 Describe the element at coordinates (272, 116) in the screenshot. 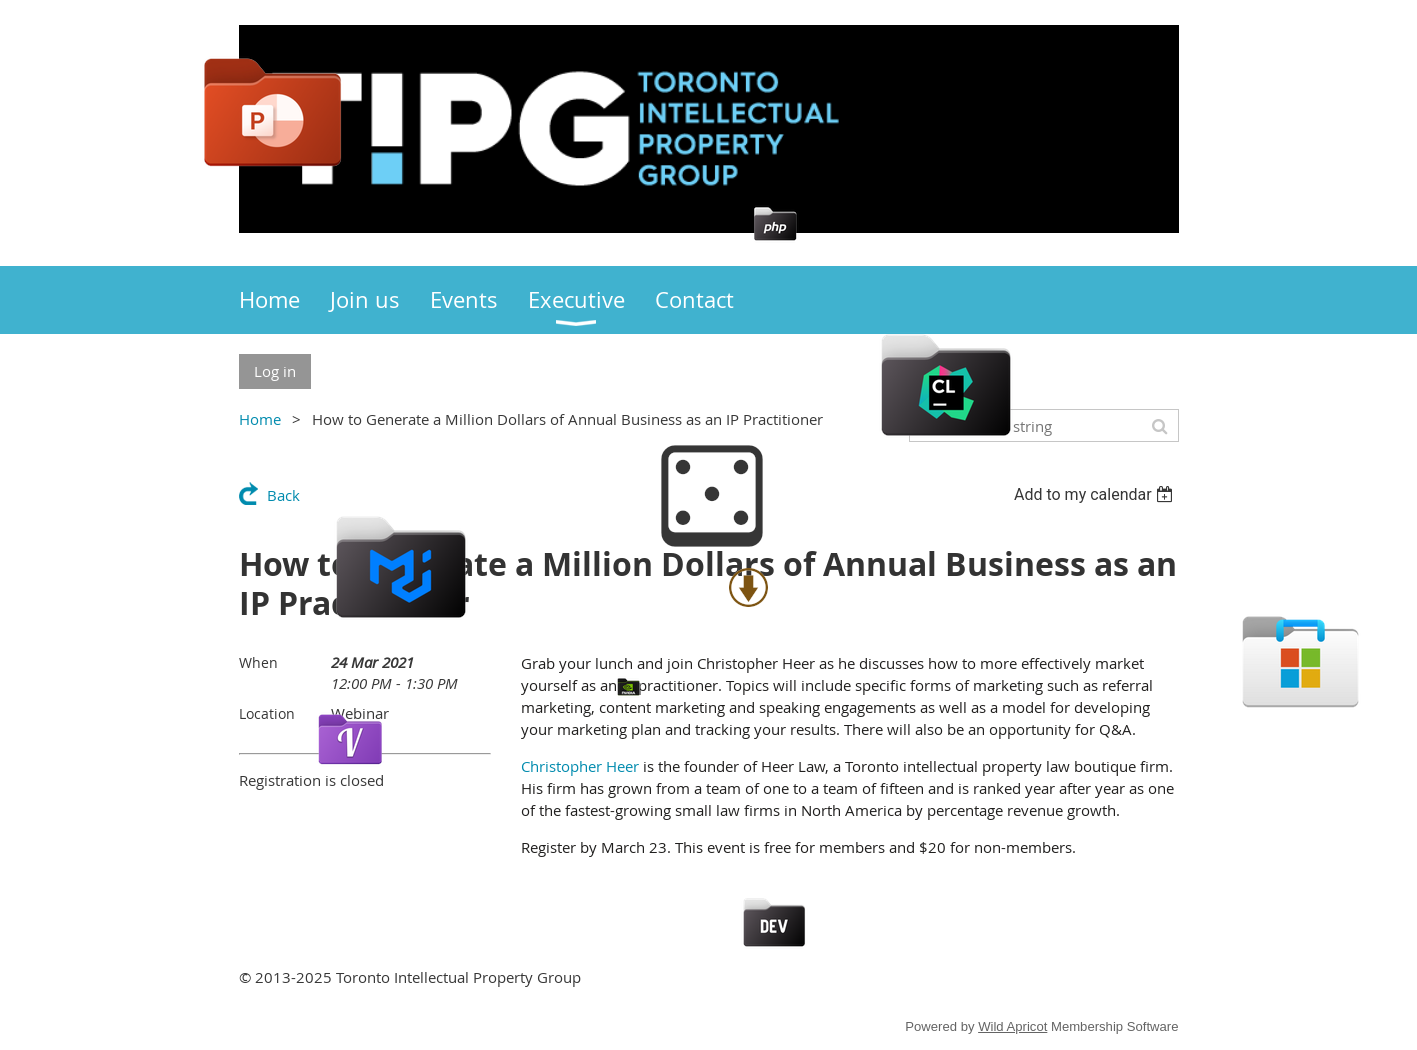

I see `open folder containing PowerPoint presentations` at that location.